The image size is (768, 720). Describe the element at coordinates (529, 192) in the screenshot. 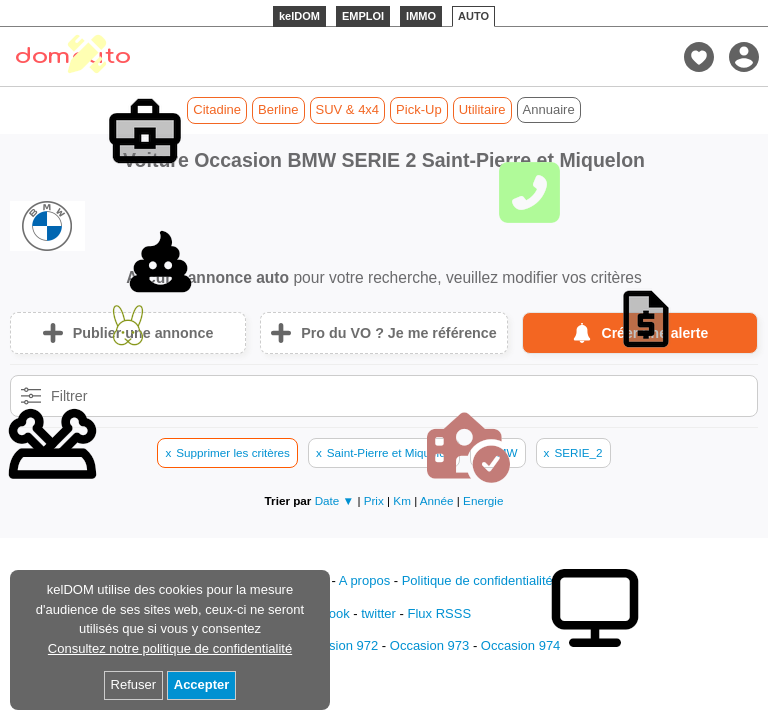

I see `tap to make a phone call` at that location.